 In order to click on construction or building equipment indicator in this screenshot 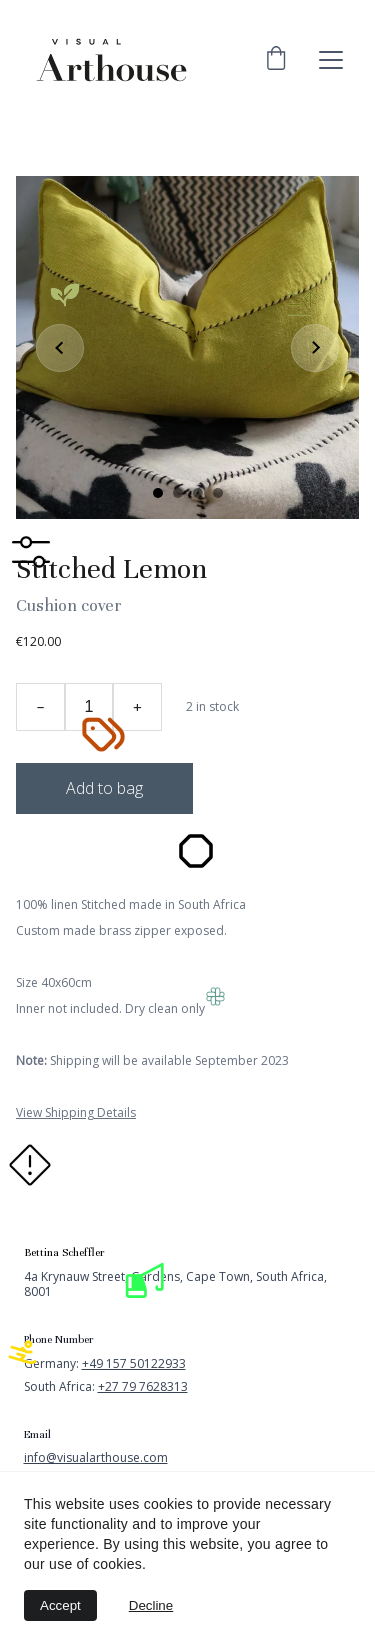, I will do `click(145, 1282)`.